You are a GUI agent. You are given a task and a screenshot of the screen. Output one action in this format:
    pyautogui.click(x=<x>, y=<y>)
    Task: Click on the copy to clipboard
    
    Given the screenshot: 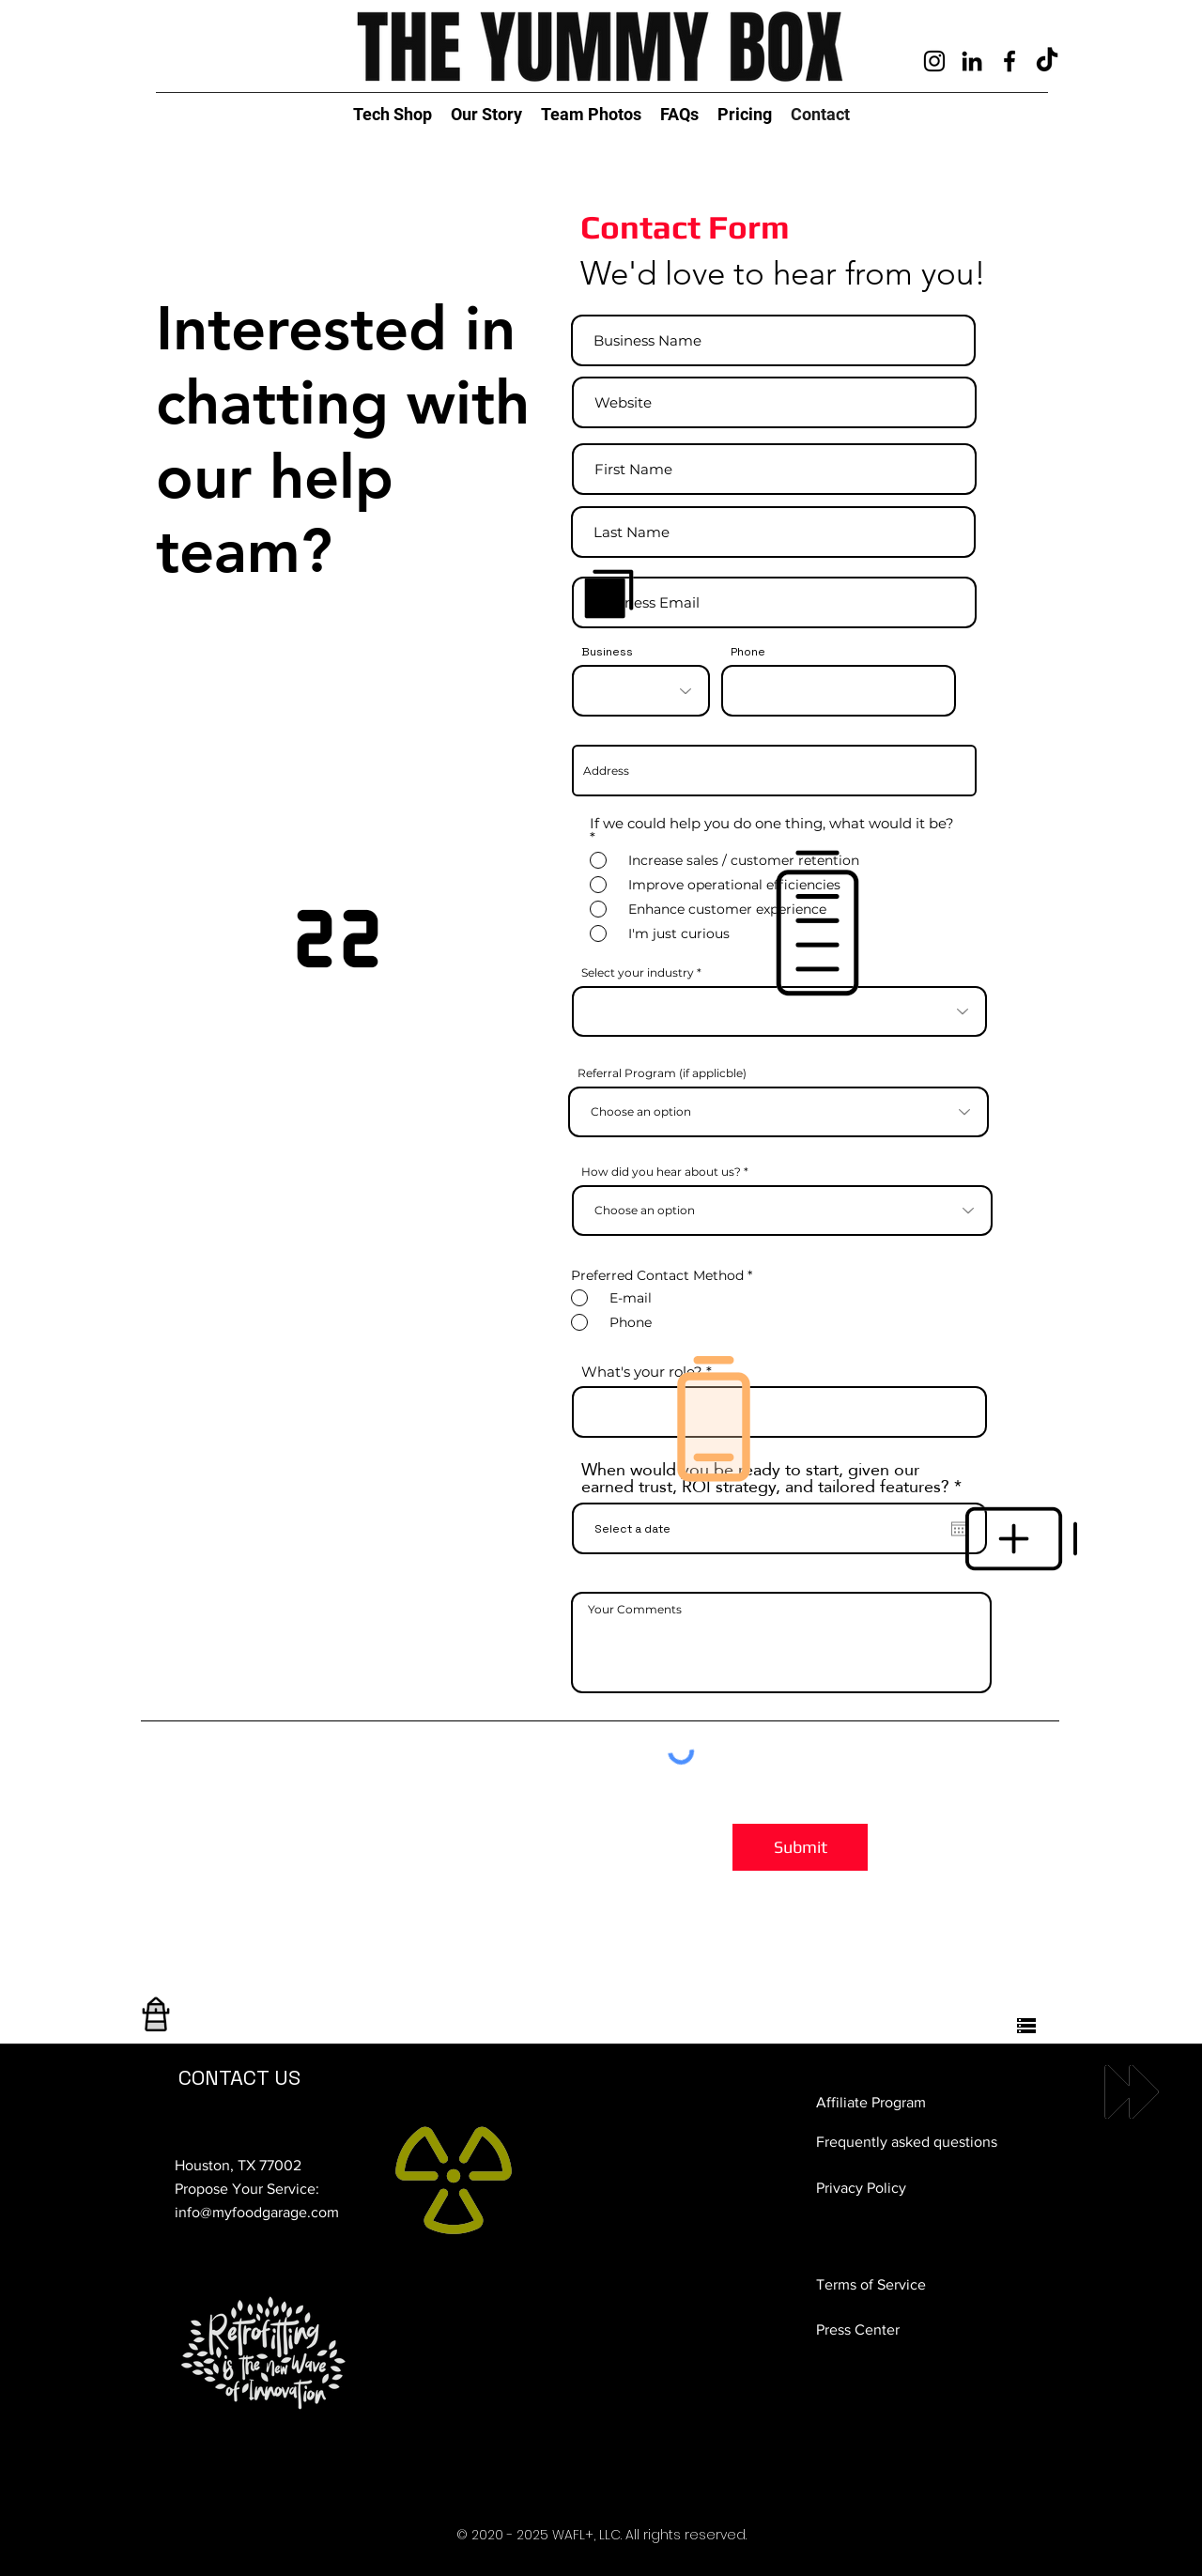 What is the action you would take?
    pyautogui.click(x=609, y=594)
    